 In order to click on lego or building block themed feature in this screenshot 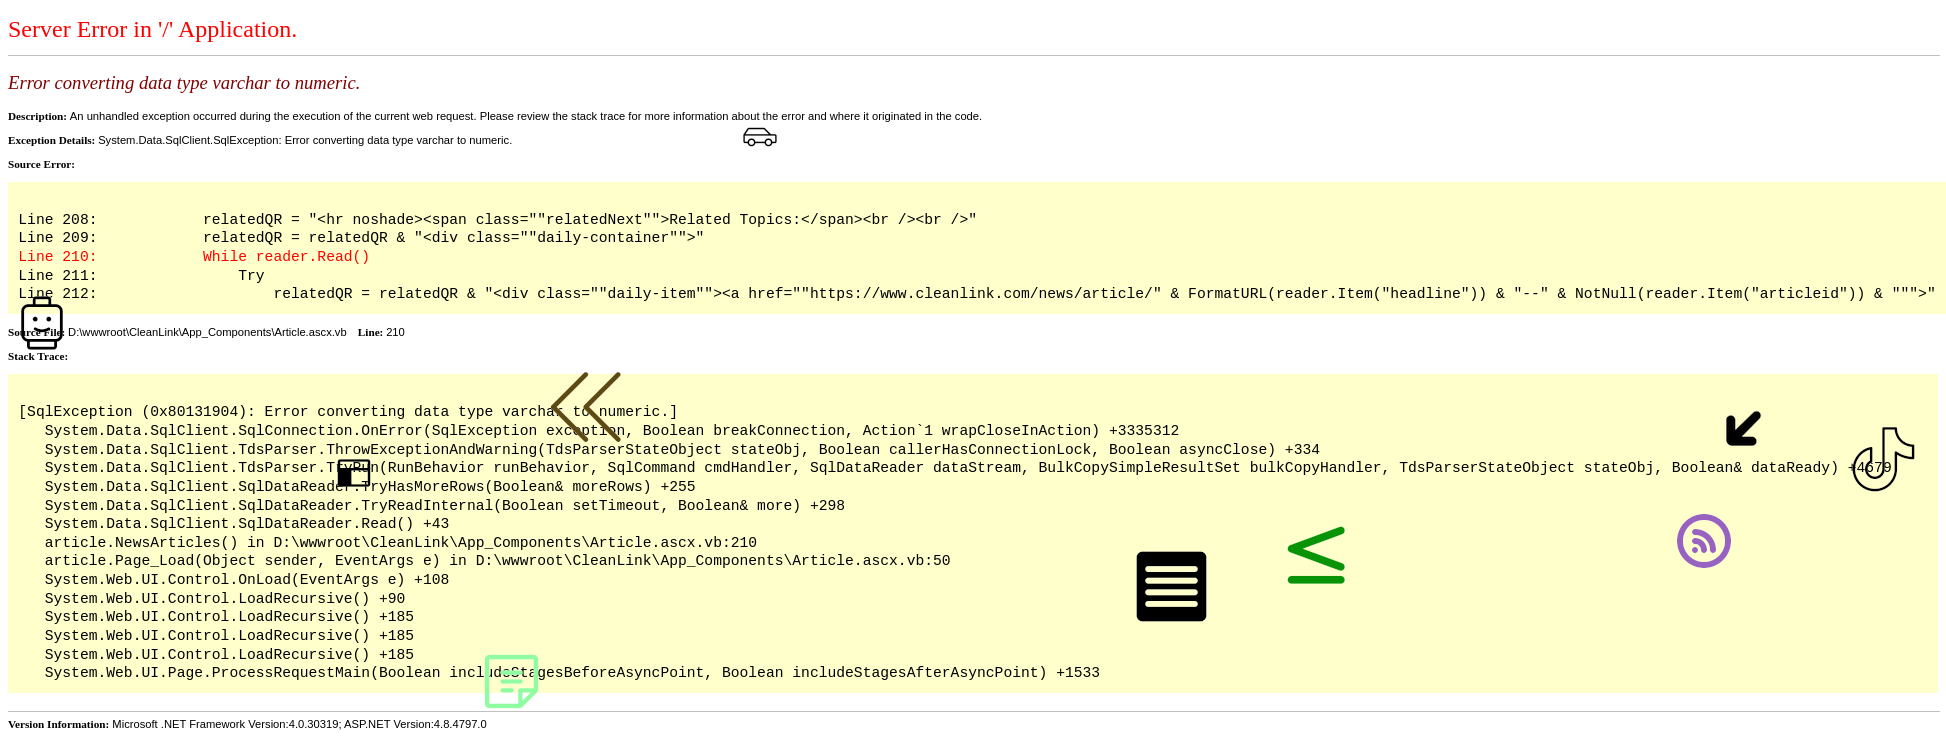, I will do `click(42, 323)`.